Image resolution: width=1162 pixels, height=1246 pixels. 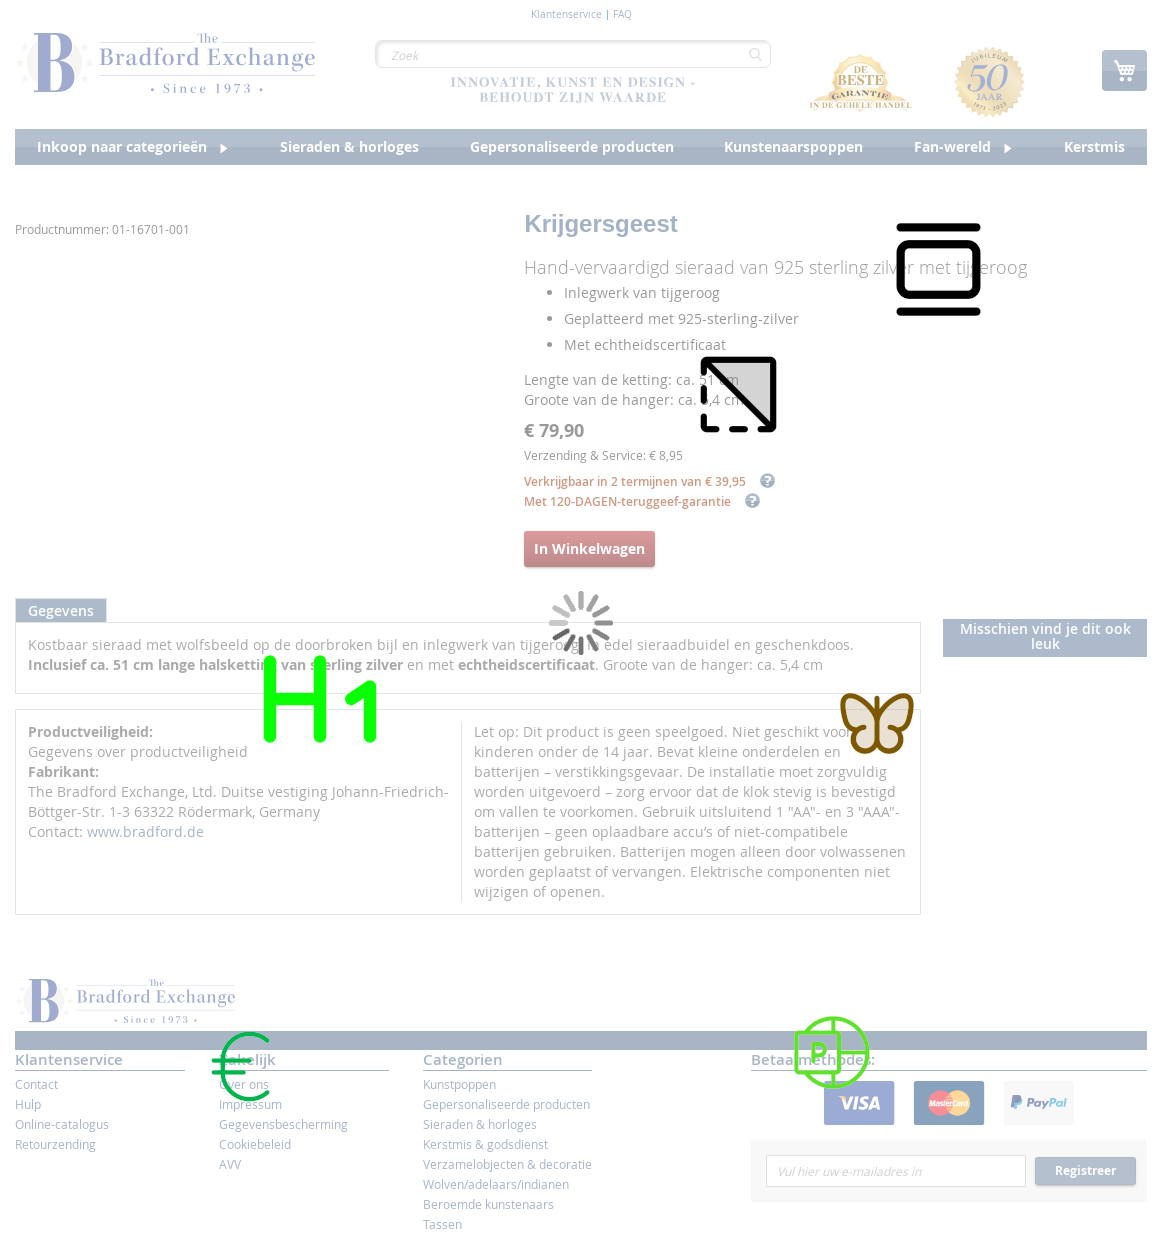 I want to click on format text as a level 1 heading, so click(x=320, y=699).